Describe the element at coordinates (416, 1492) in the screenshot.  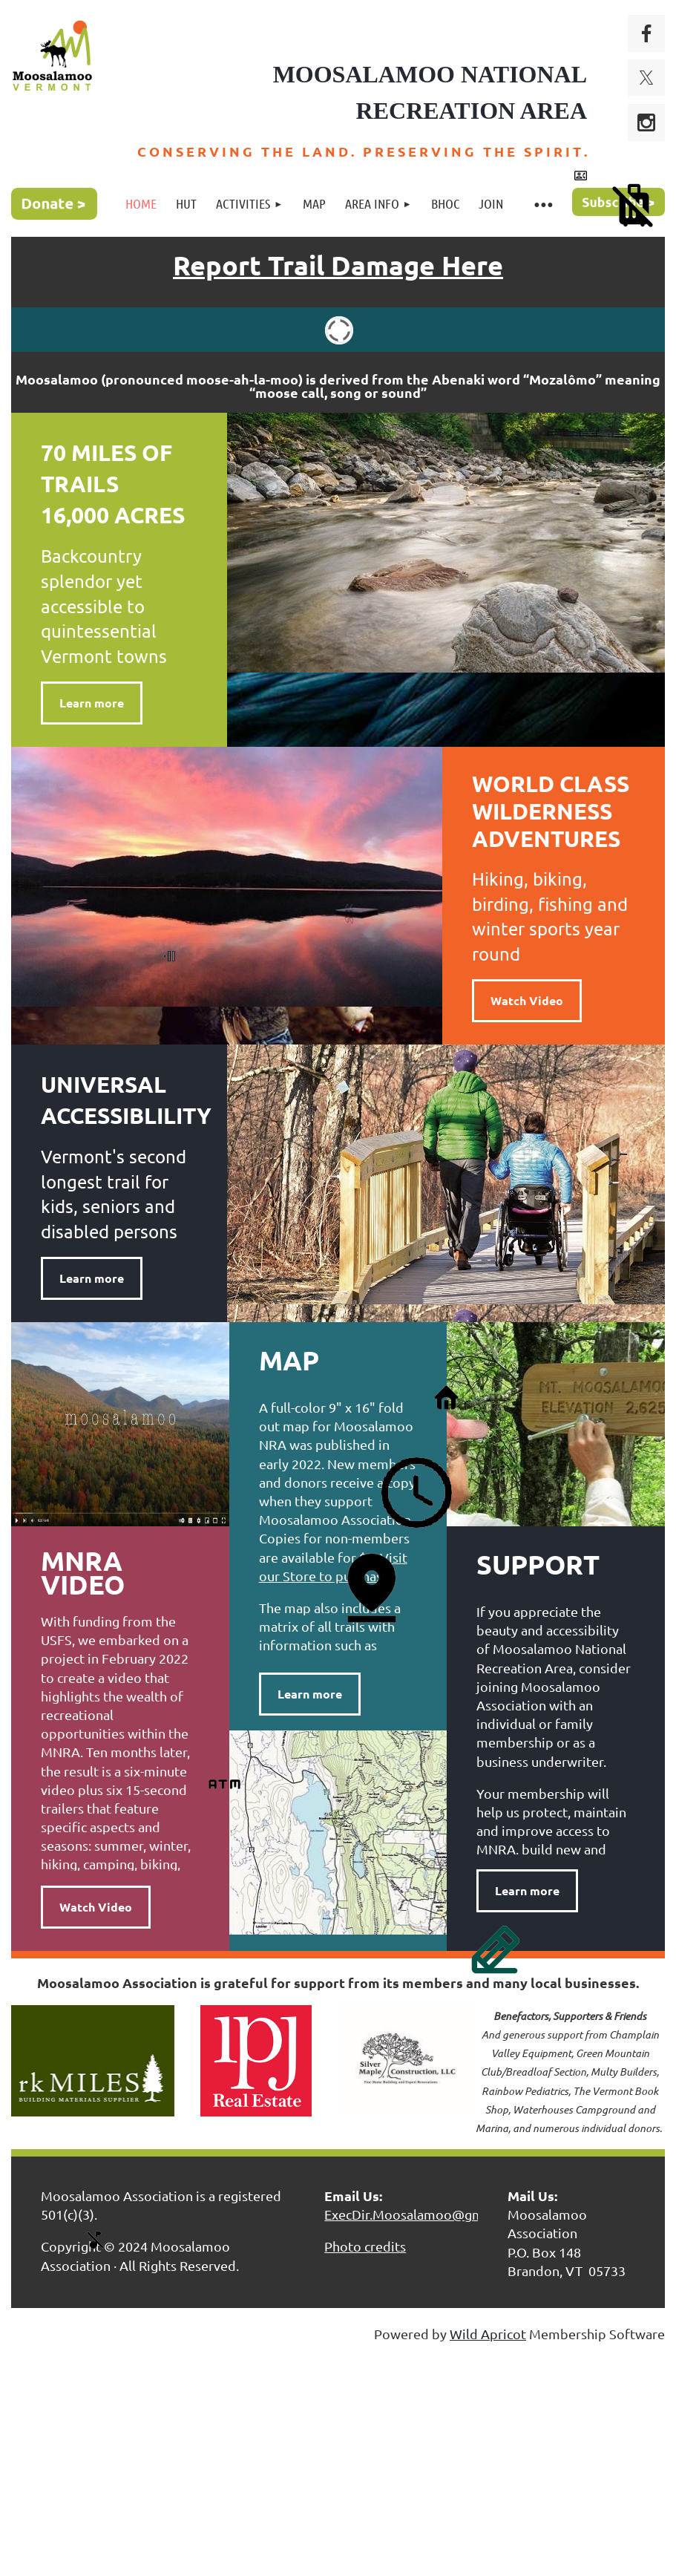
I see `view time or clock settings` at that location.